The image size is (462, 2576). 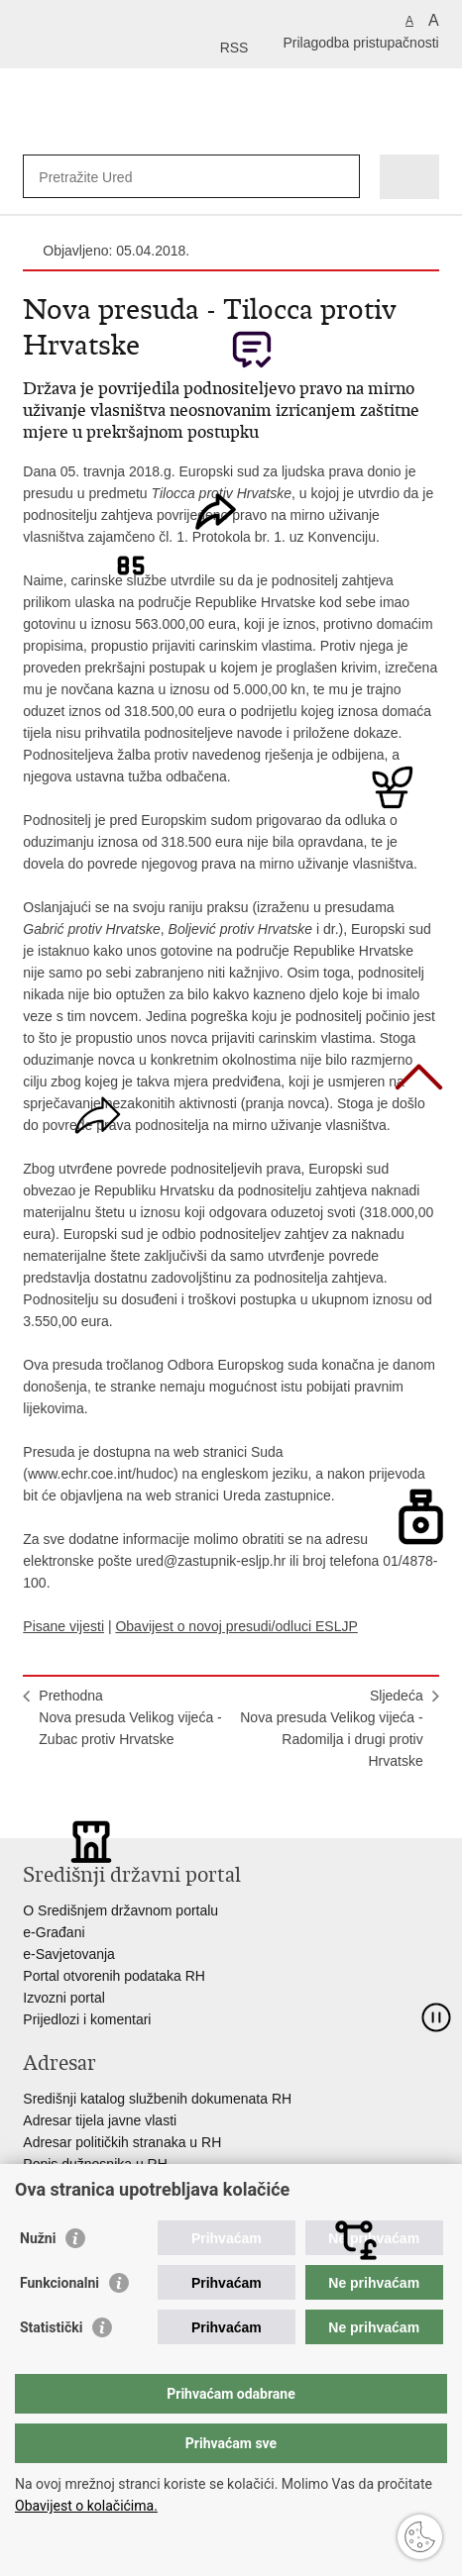 I want to click on browse perfume or fragrance products, so click(x=420, y=1516).